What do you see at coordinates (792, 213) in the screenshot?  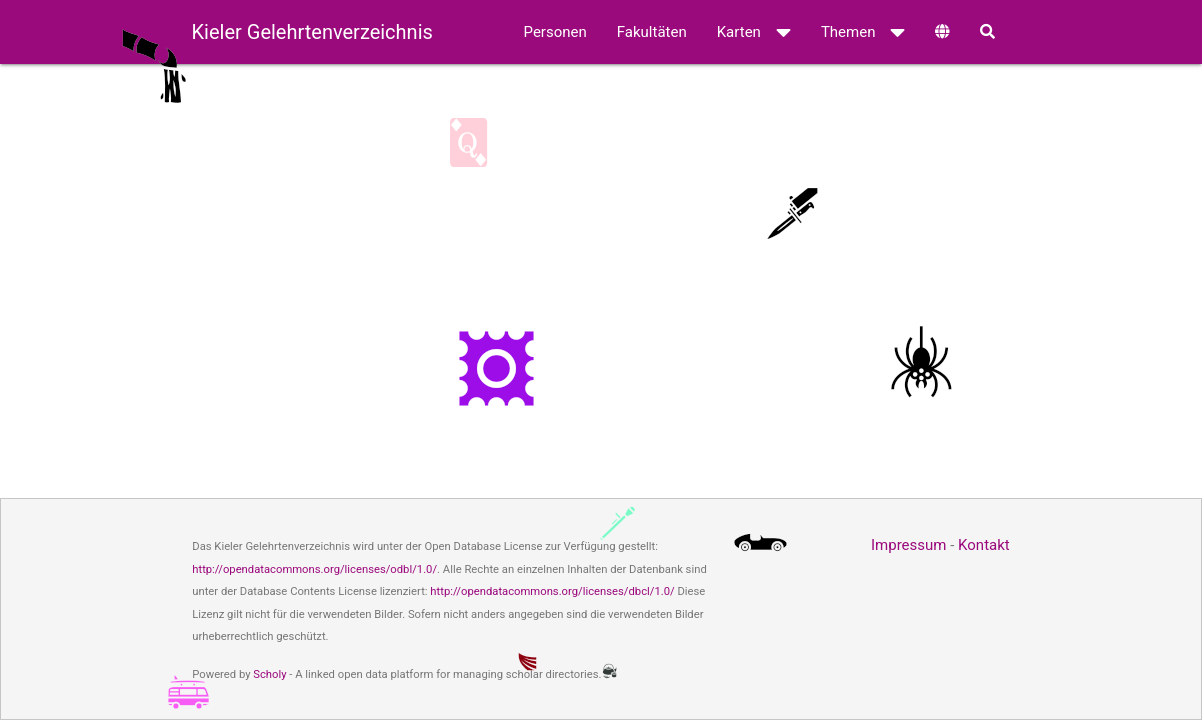 I see `equip bayonet attachment to weapon` at bounding box center [792, 213].